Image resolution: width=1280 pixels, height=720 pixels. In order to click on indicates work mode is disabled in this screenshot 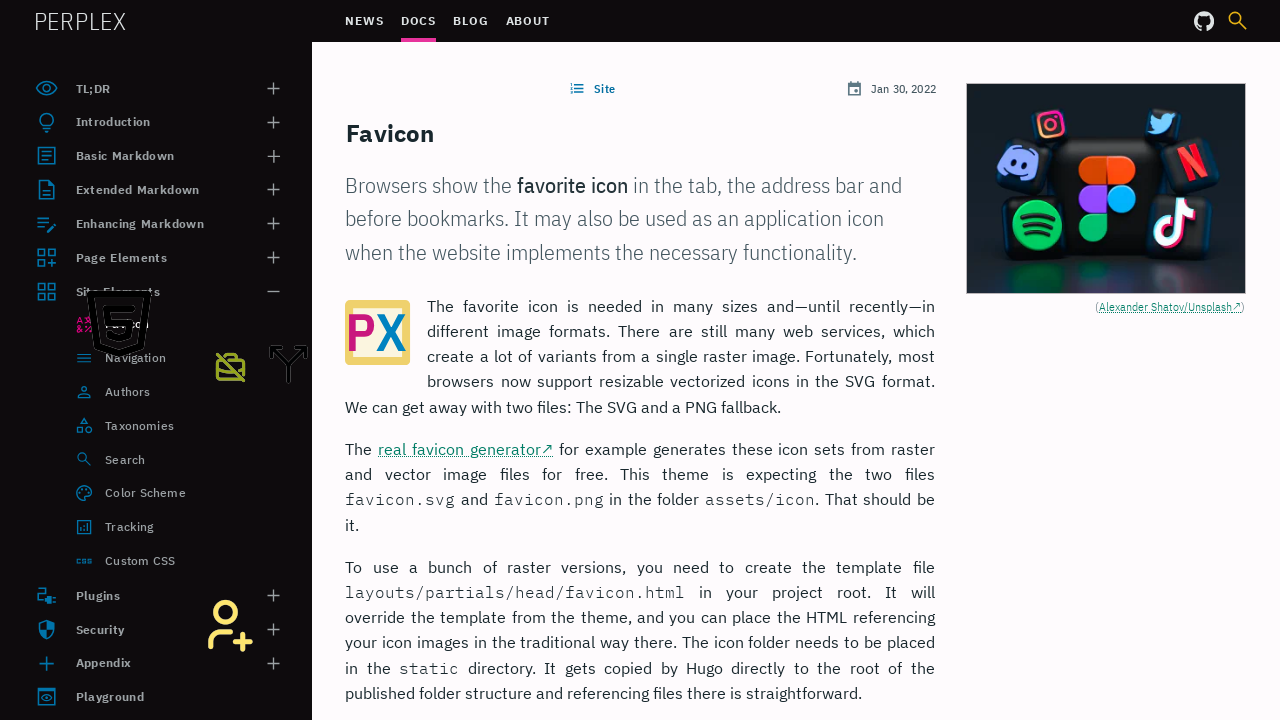, I will do `click(230, 367)`.